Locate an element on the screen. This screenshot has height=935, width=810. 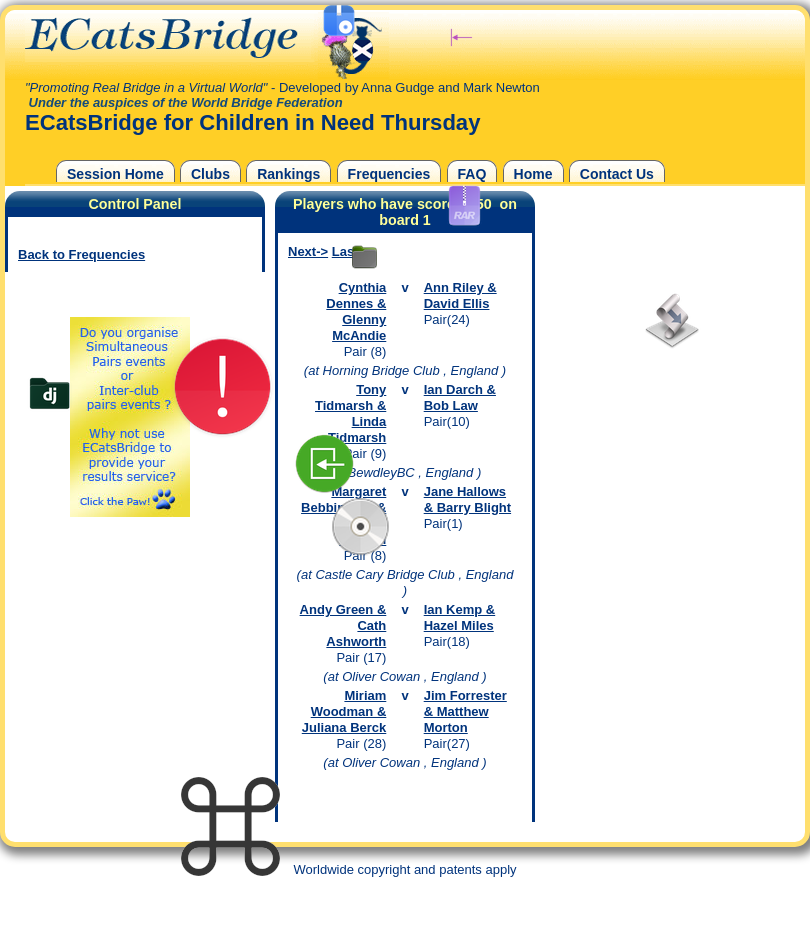
a RAR compressed archive file is located at coordinates (464, 205).